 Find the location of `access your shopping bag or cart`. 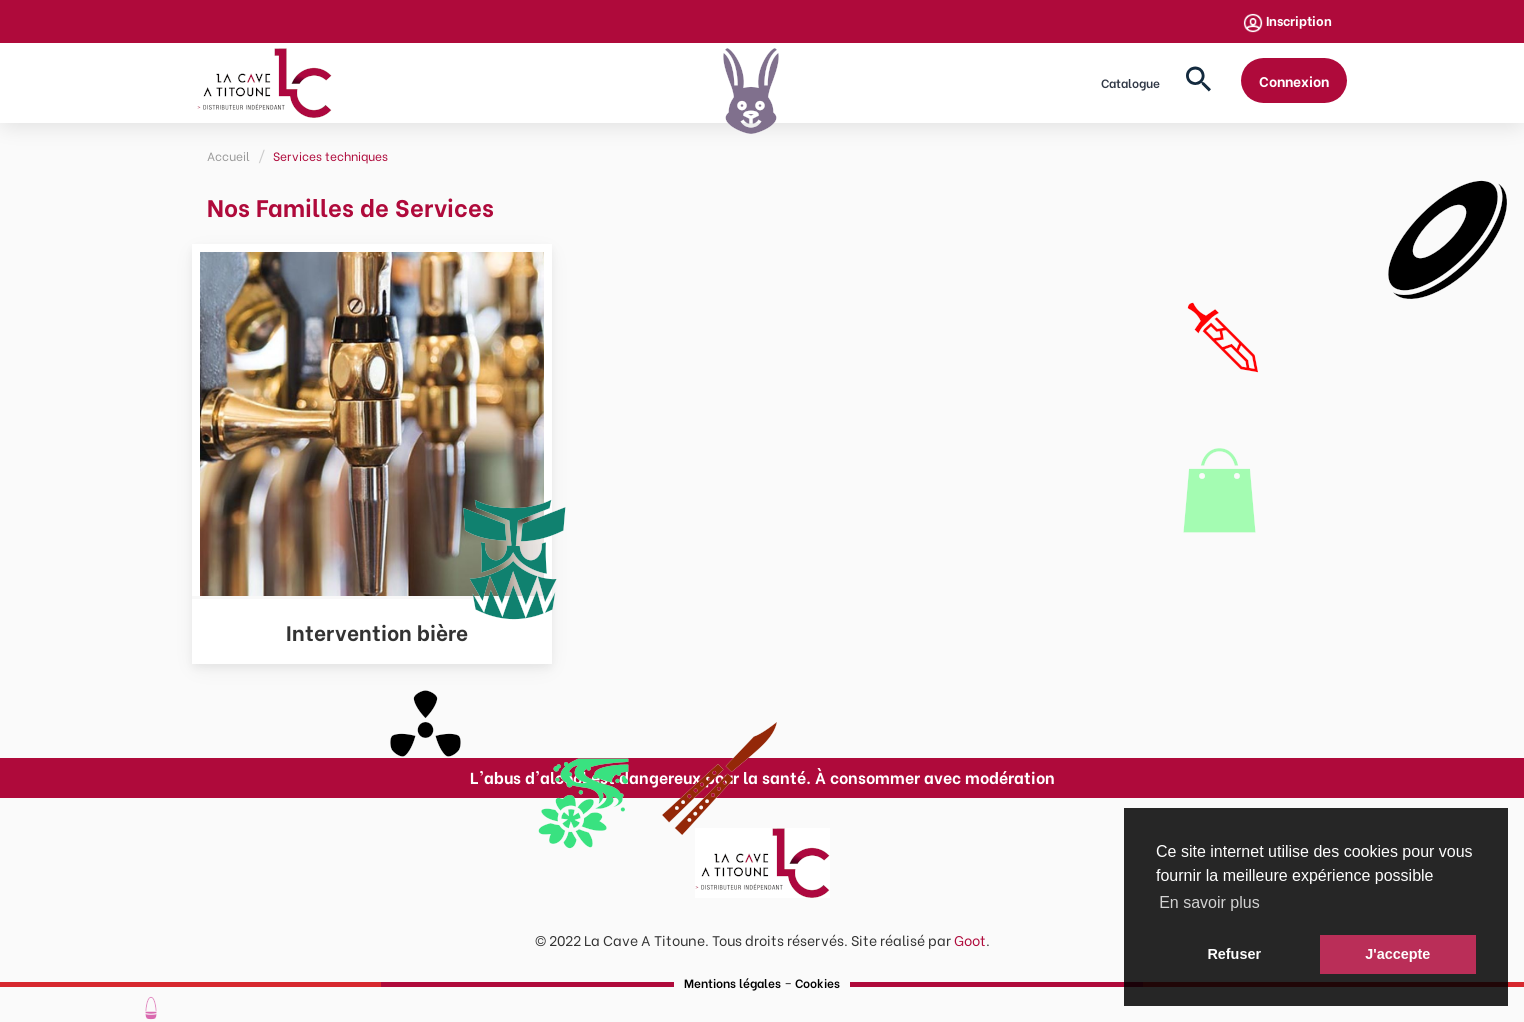

access your shopping bag or cart is located at coordinates (151, 1008).